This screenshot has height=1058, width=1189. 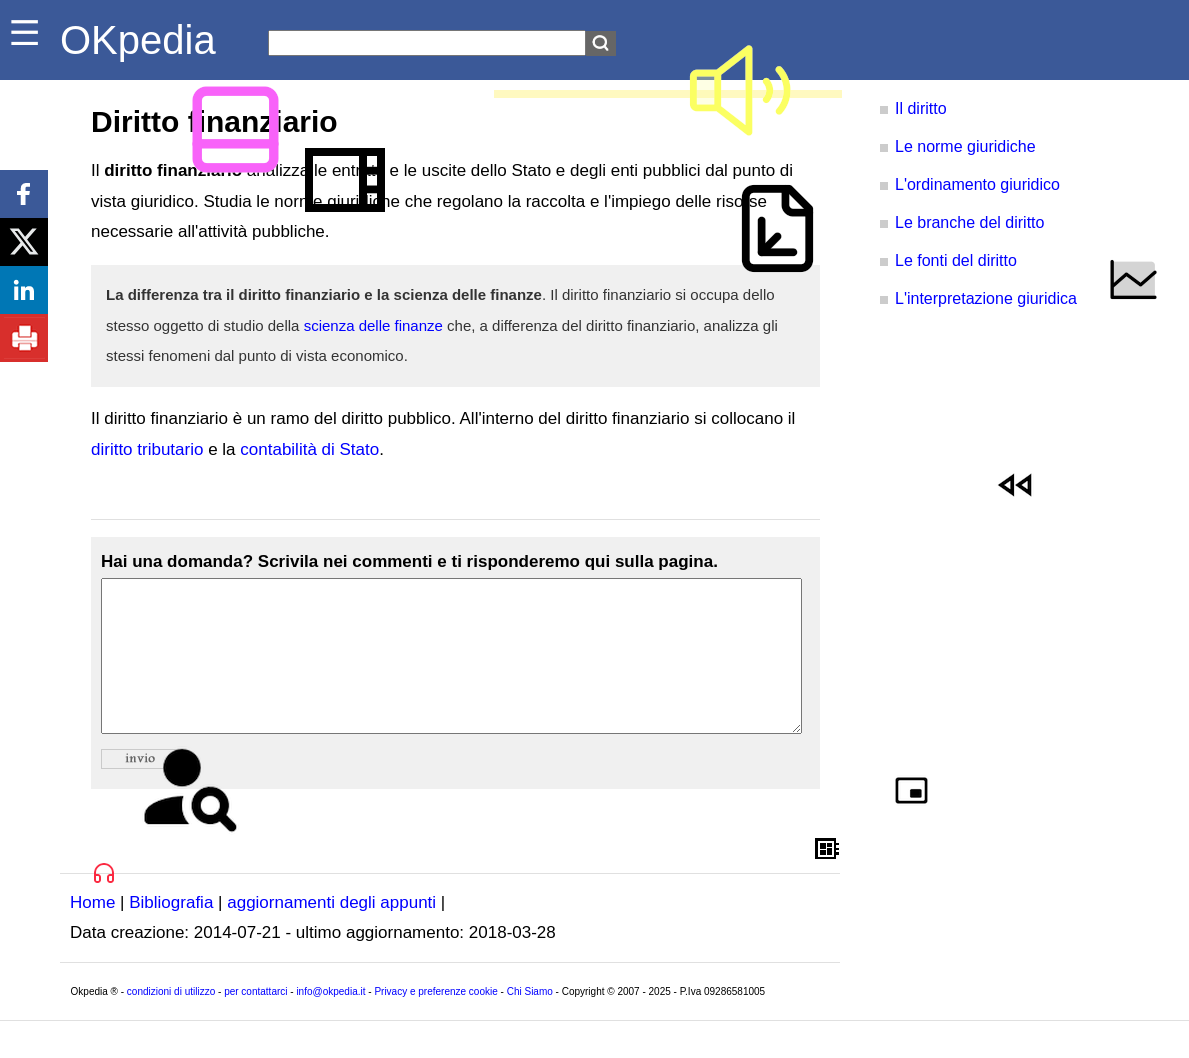 What do you see at coordinates (191, 786) in the screenshot?
I see `search for a person or contact` at bounding box center [191, 786].